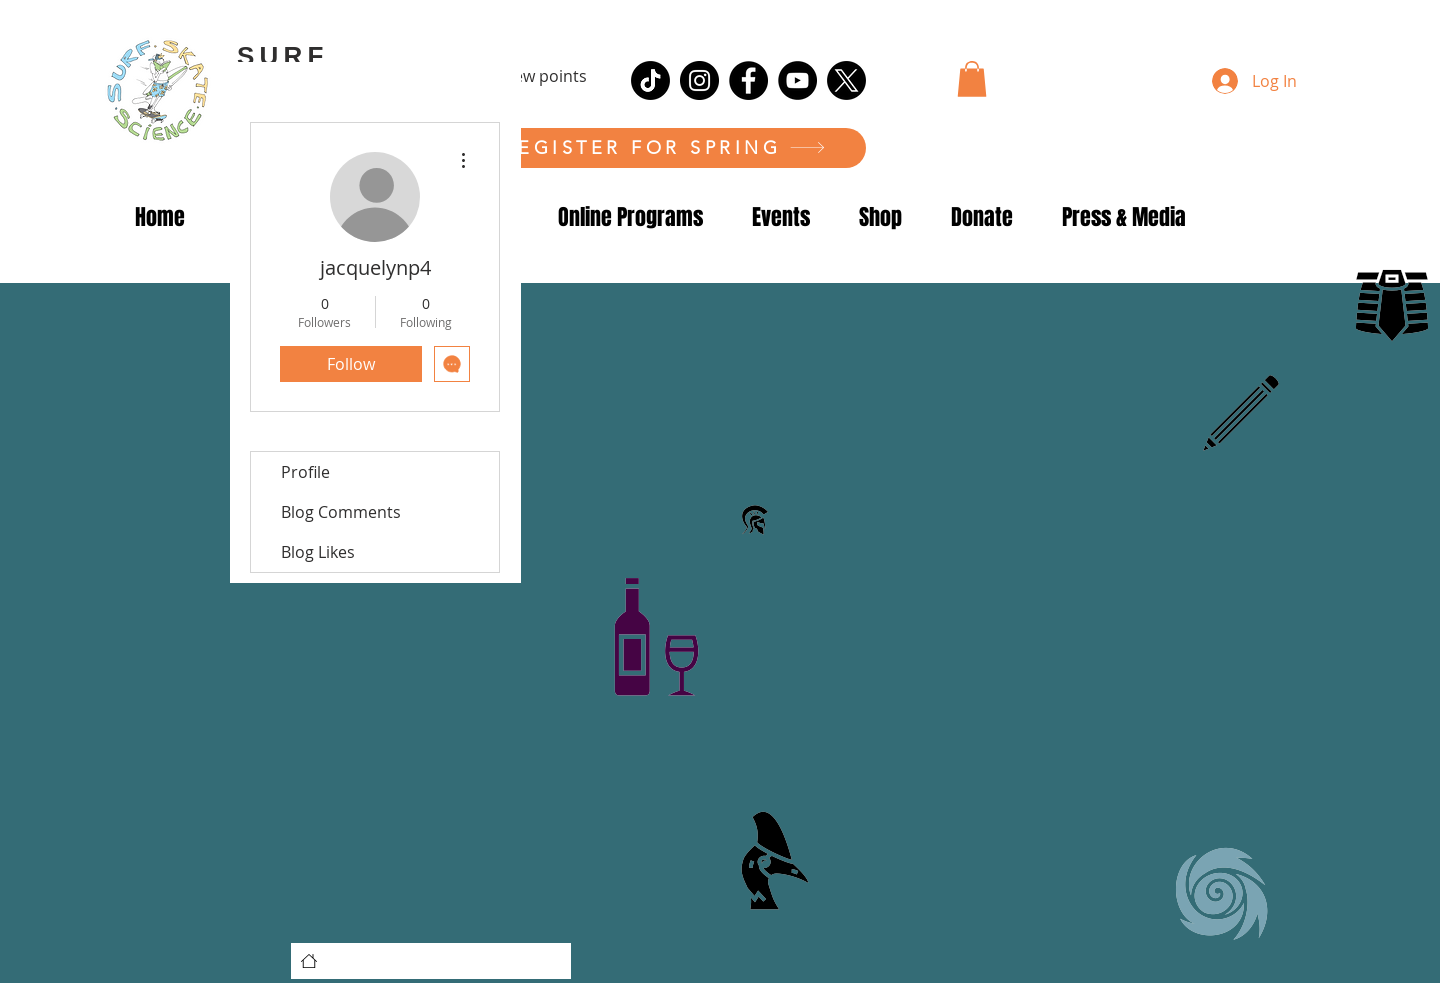 This screenshot has width=1440, height=983. I want to click on edit or modify content, so click(1241, 413).